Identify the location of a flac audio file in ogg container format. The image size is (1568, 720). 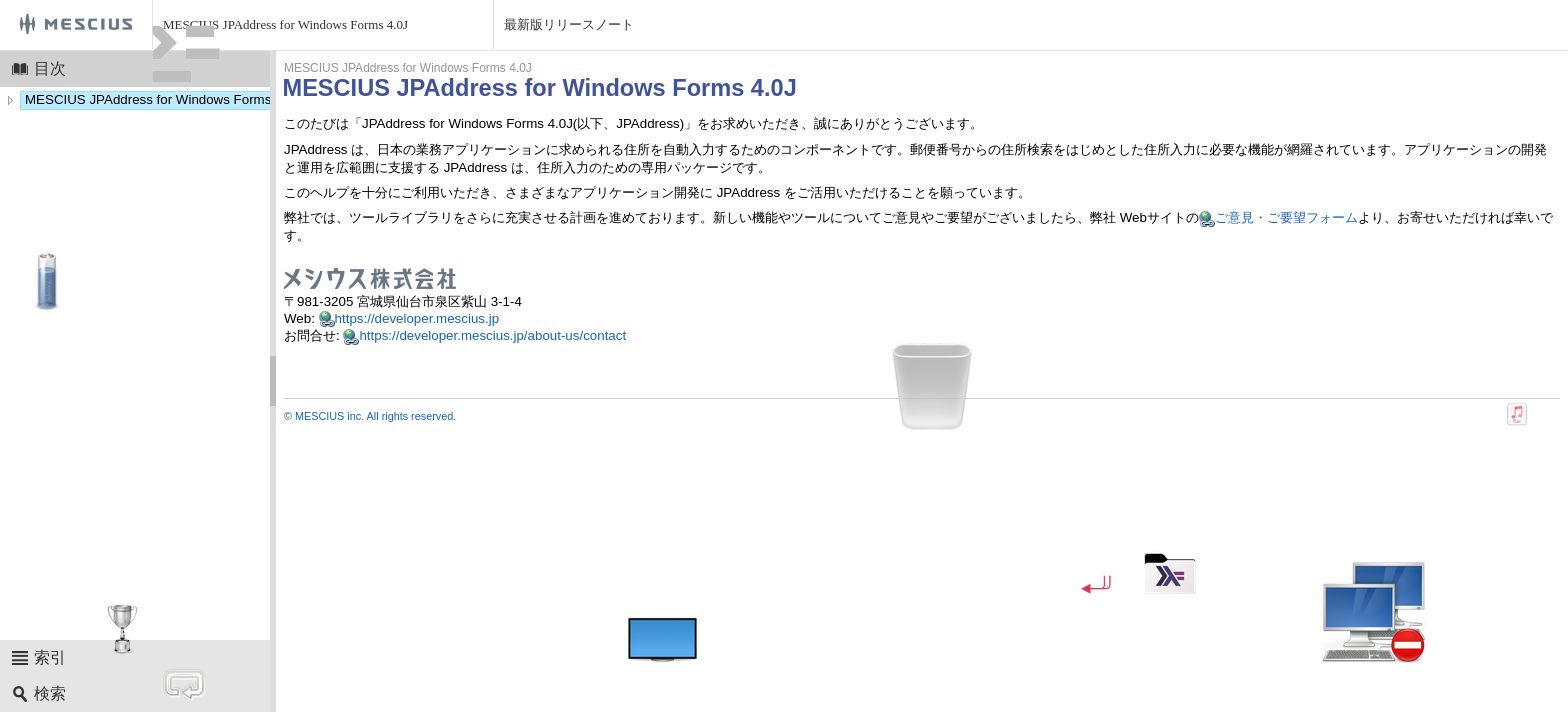
(1517, 414).